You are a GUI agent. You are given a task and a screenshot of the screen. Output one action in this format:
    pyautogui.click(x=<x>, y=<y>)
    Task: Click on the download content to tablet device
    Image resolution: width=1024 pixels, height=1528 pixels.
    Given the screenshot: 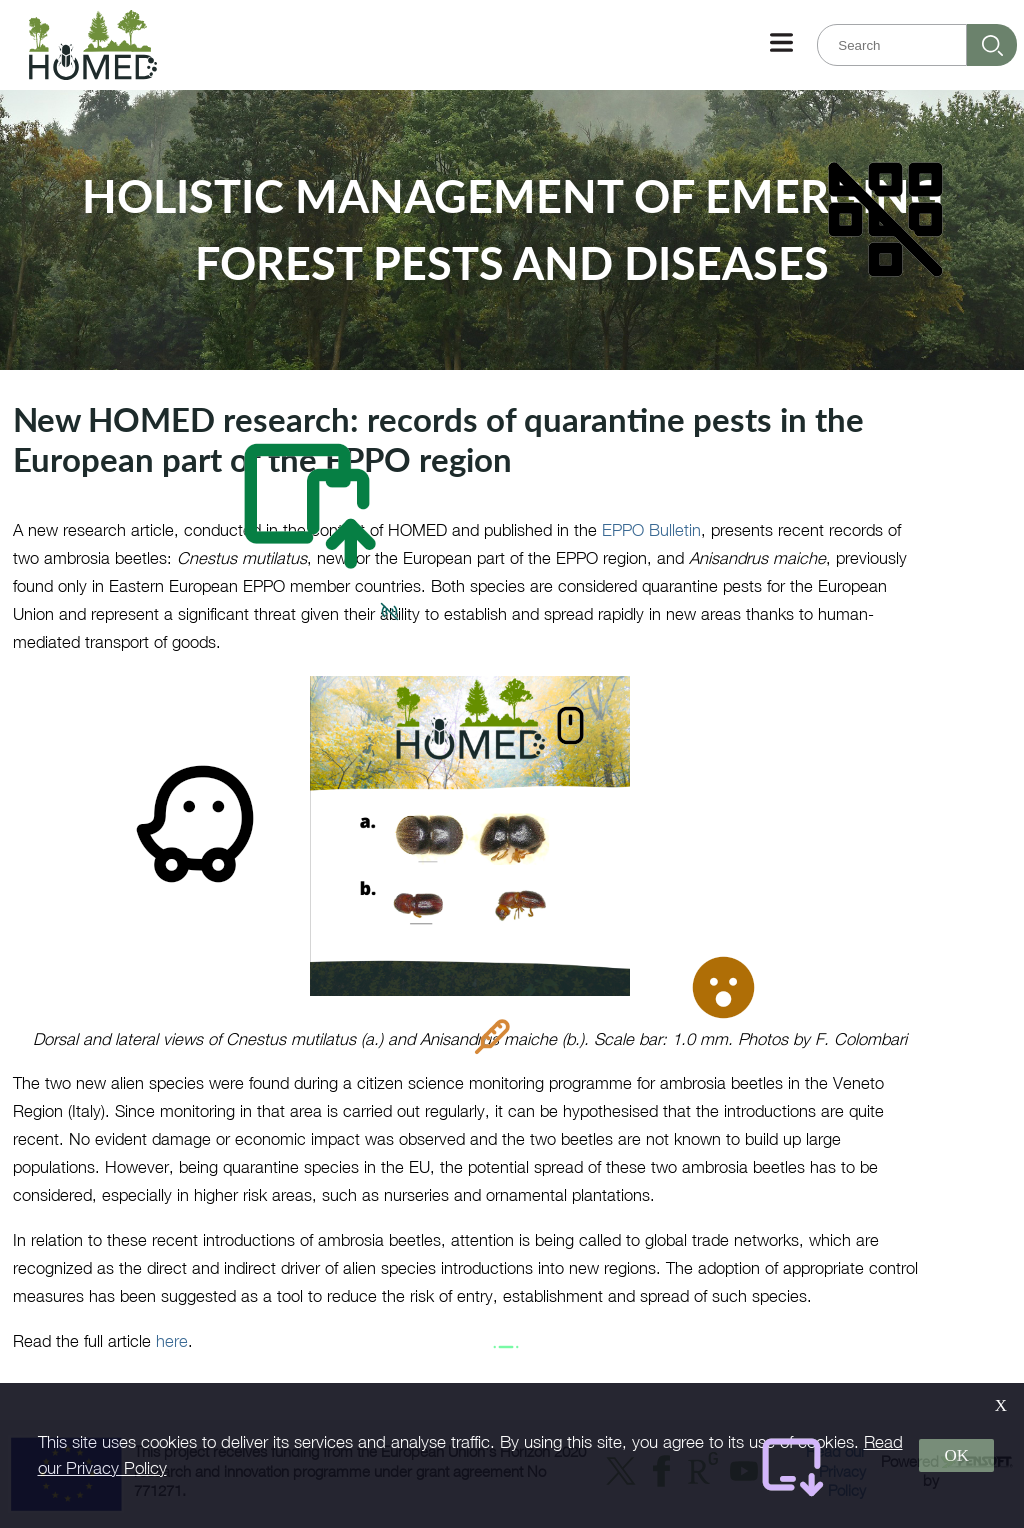 What is the action you would take?
    pyautogui.click(x=791, y=1464)
    